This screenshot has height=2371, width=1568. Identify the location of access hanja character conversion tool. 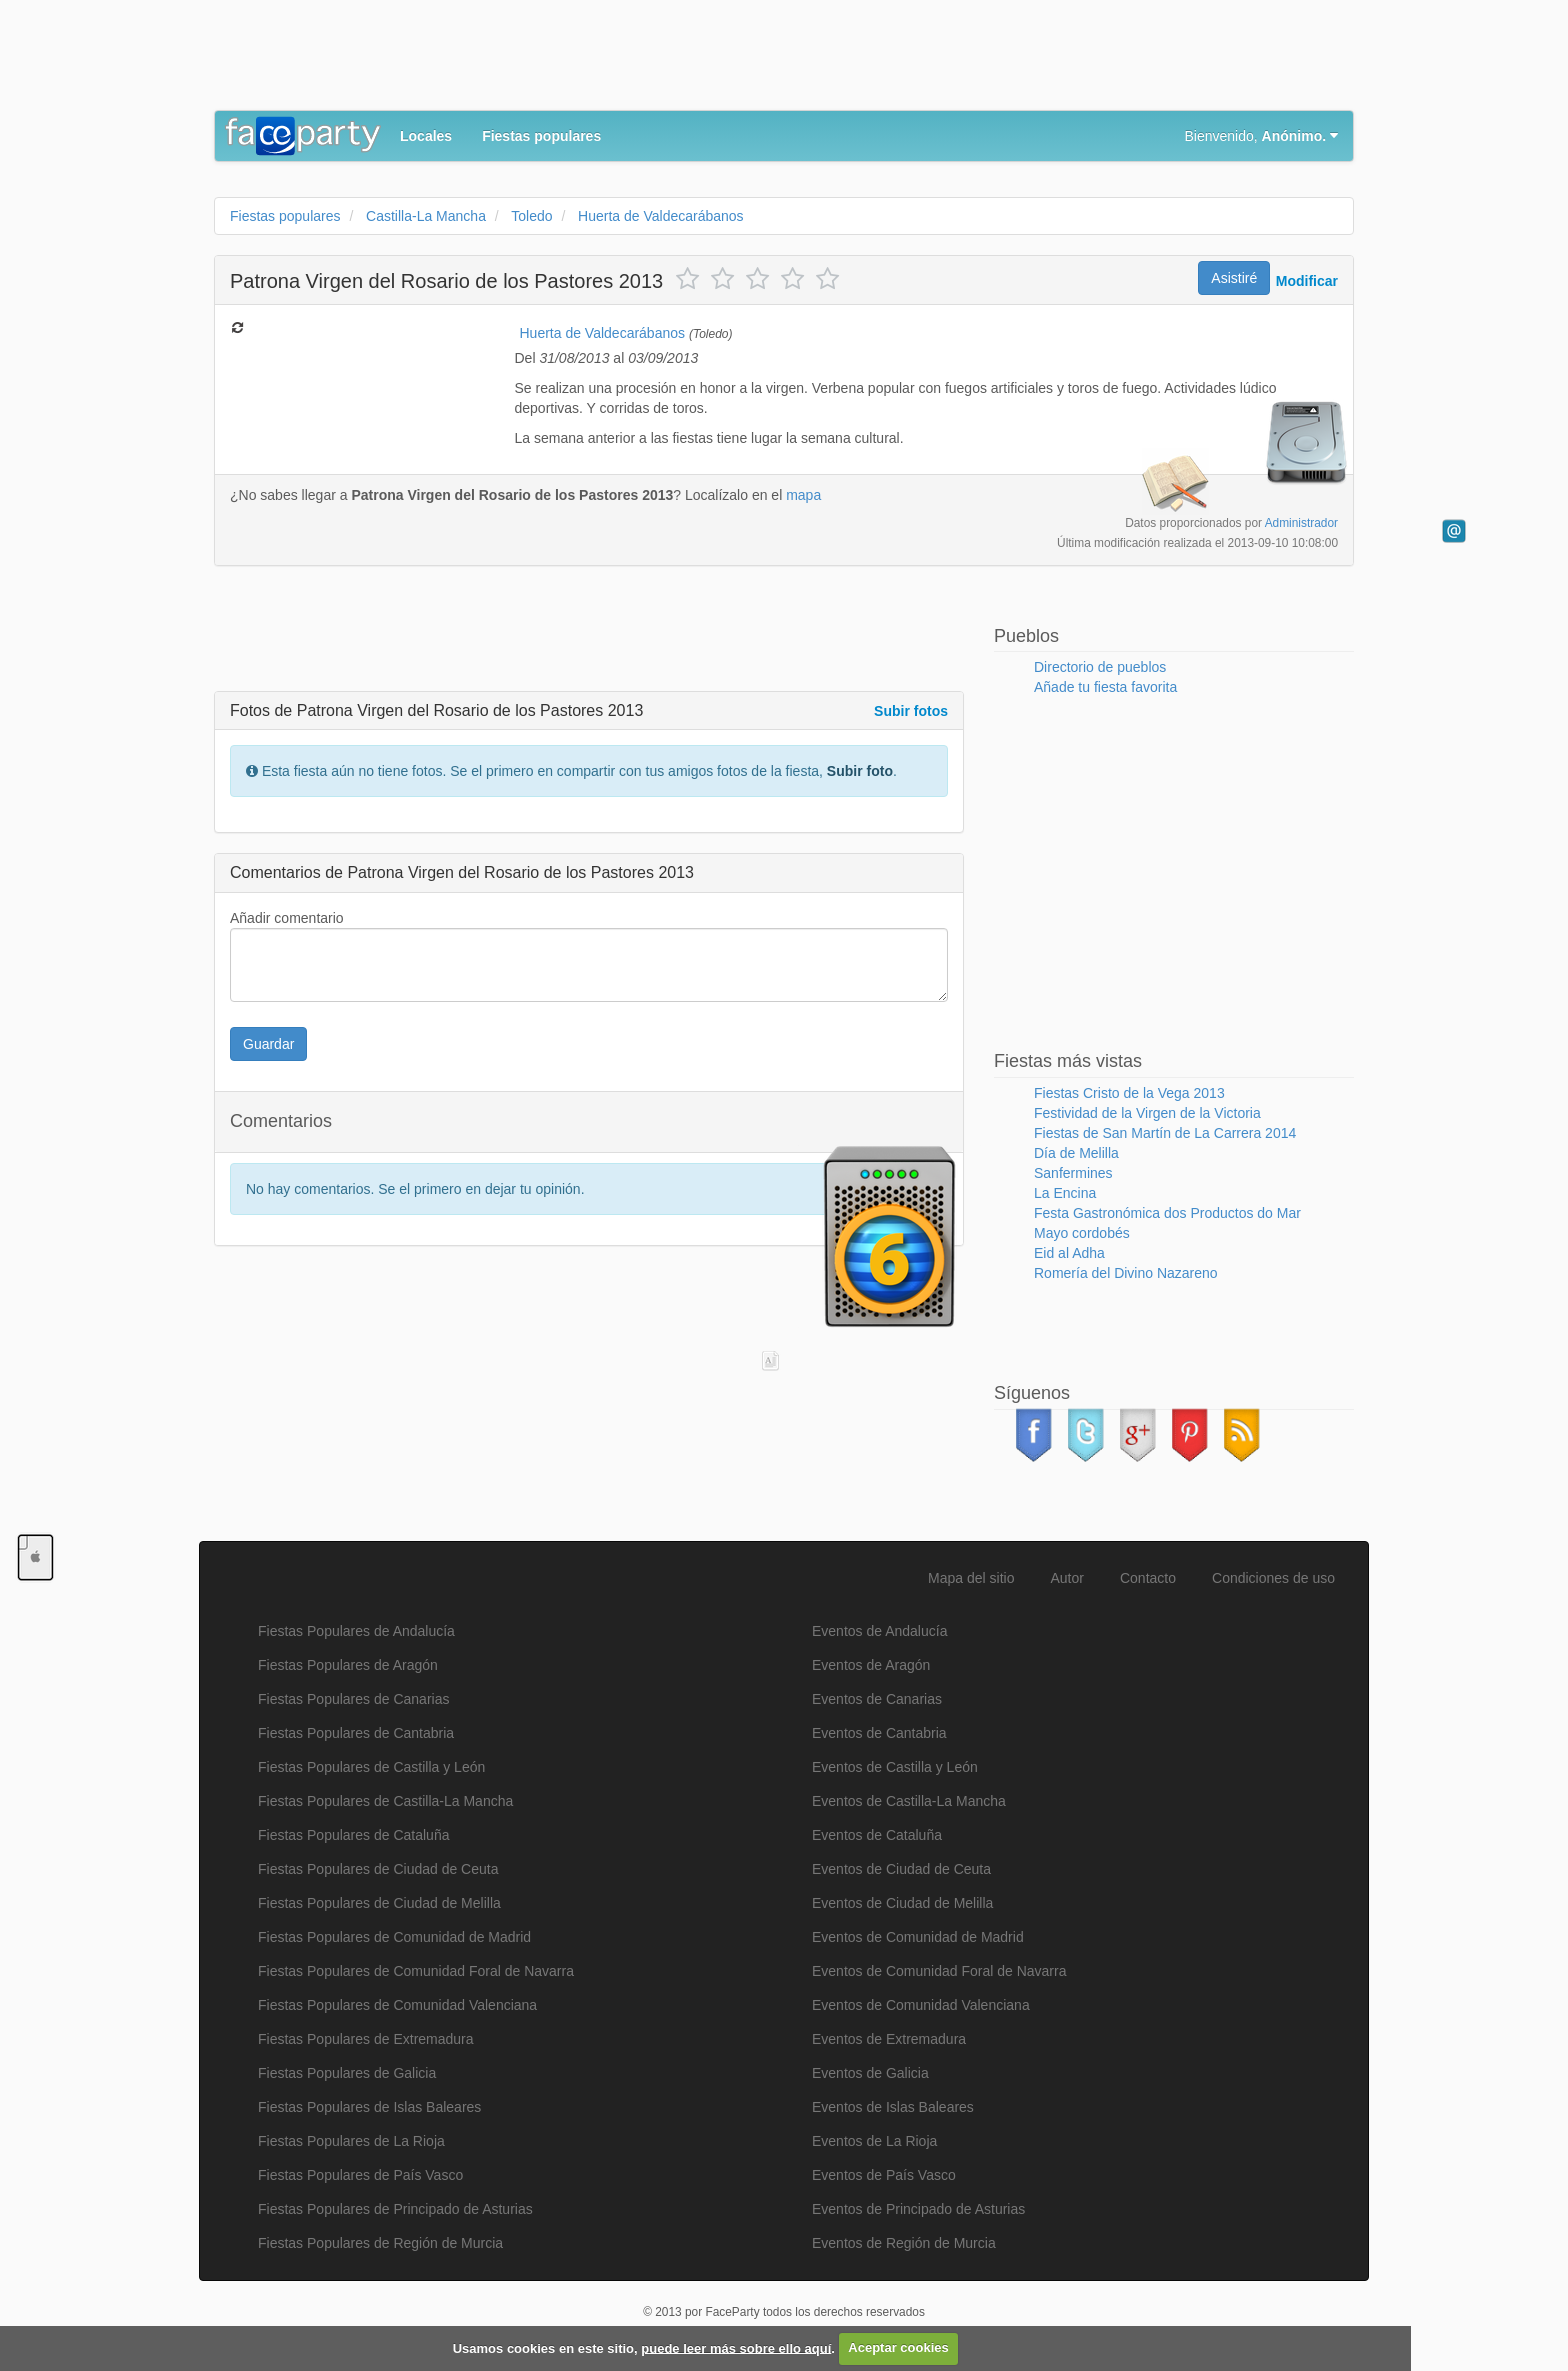
(1175, 481).